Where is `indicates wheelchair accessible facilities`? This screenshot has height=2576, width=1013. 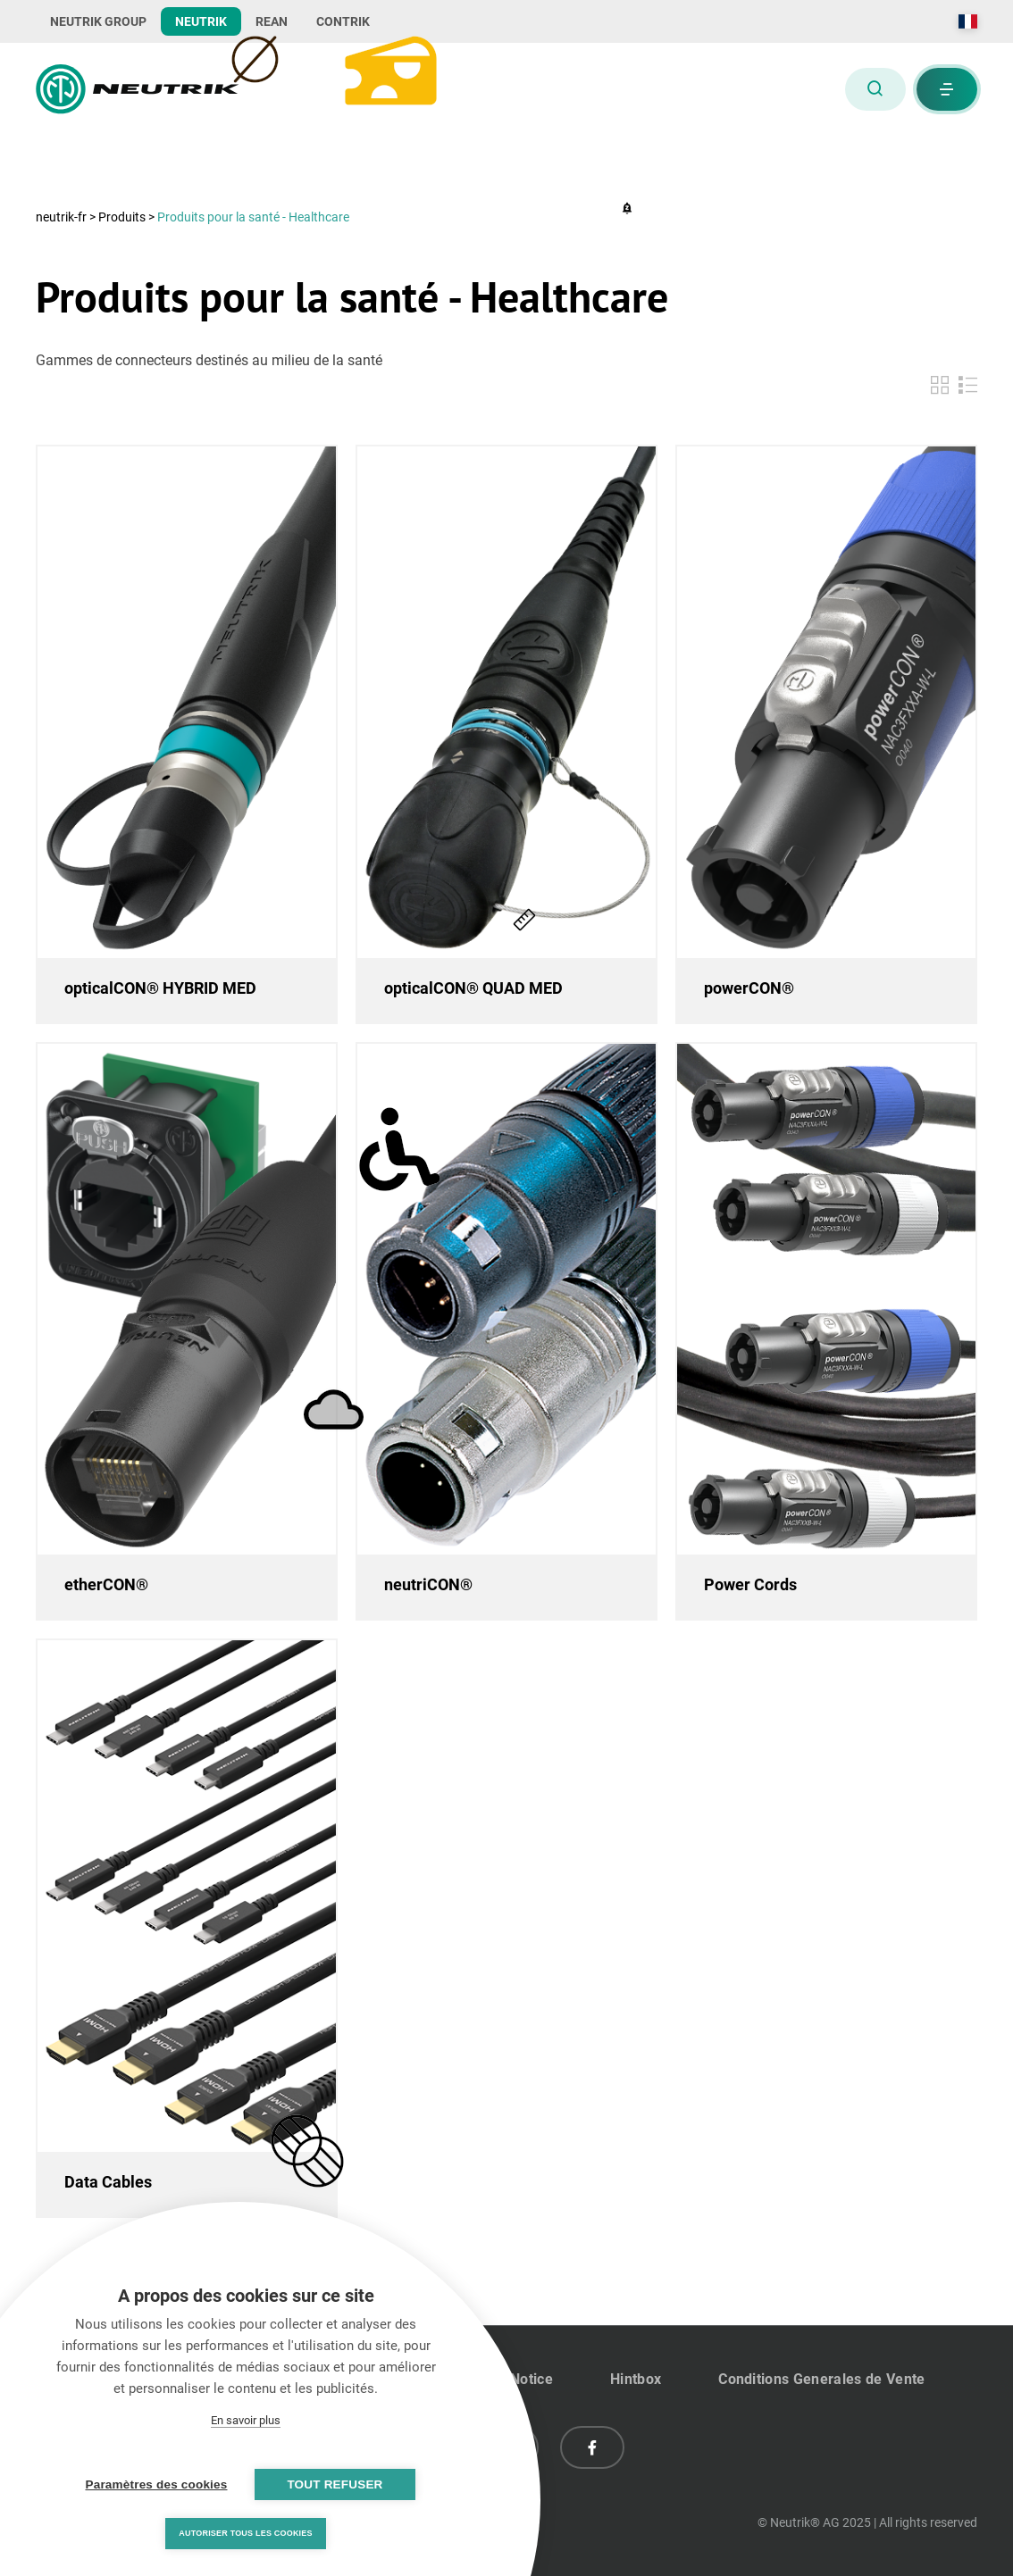
indicates wheelchair accessible facilities is located at coordinates (399, 1150).